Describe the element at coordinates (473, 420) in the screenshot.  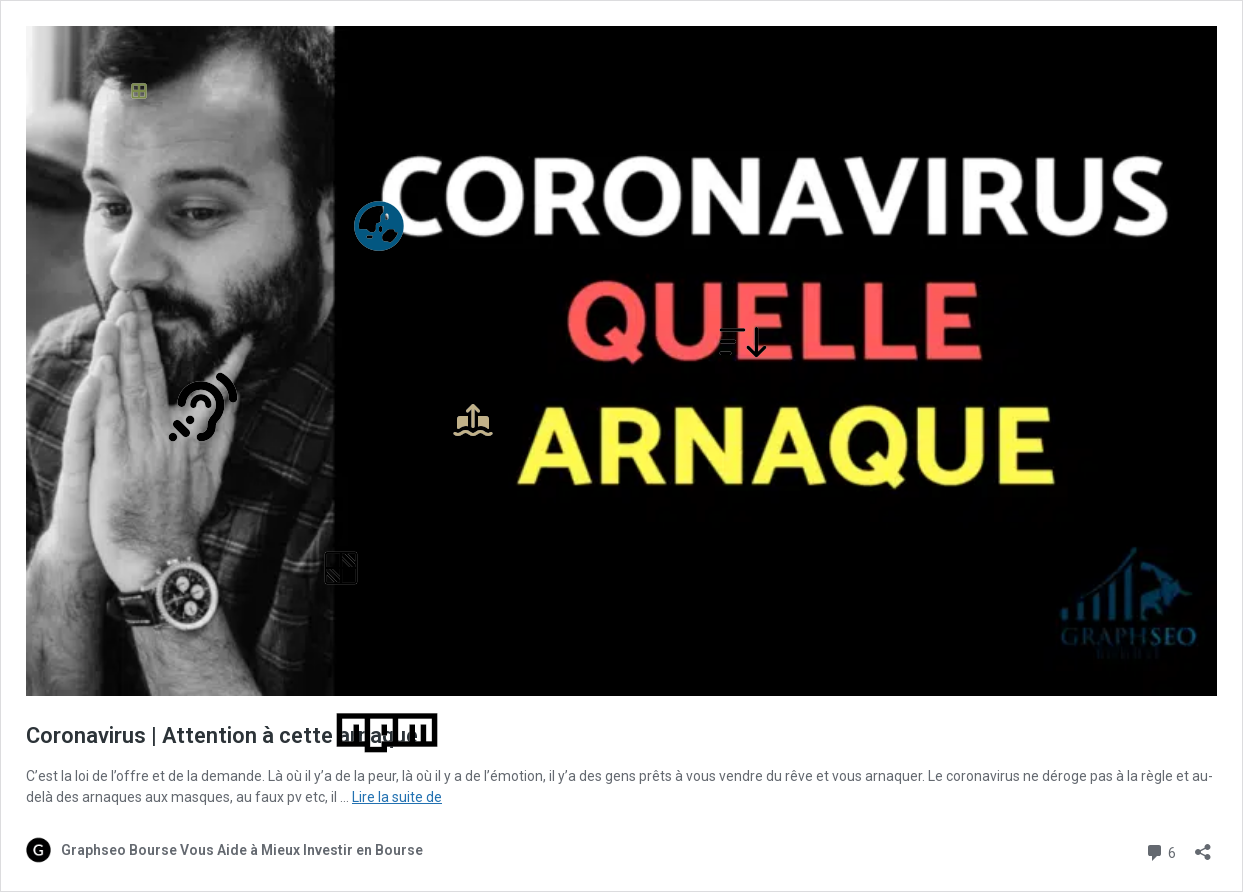
I see `indicates rising water levels or flood warning` at that location.